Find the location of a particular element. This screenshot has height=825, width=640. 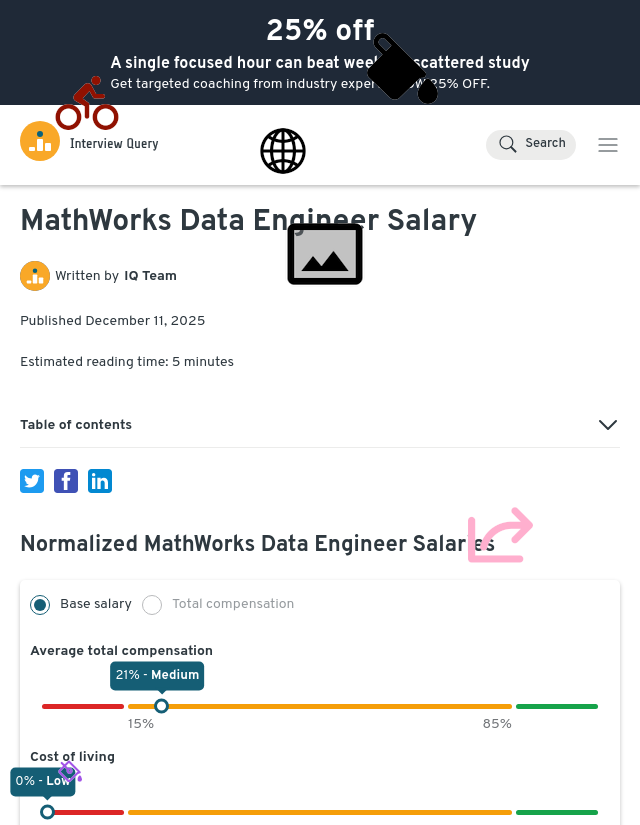

share this content is located at coordinates (500, 532).